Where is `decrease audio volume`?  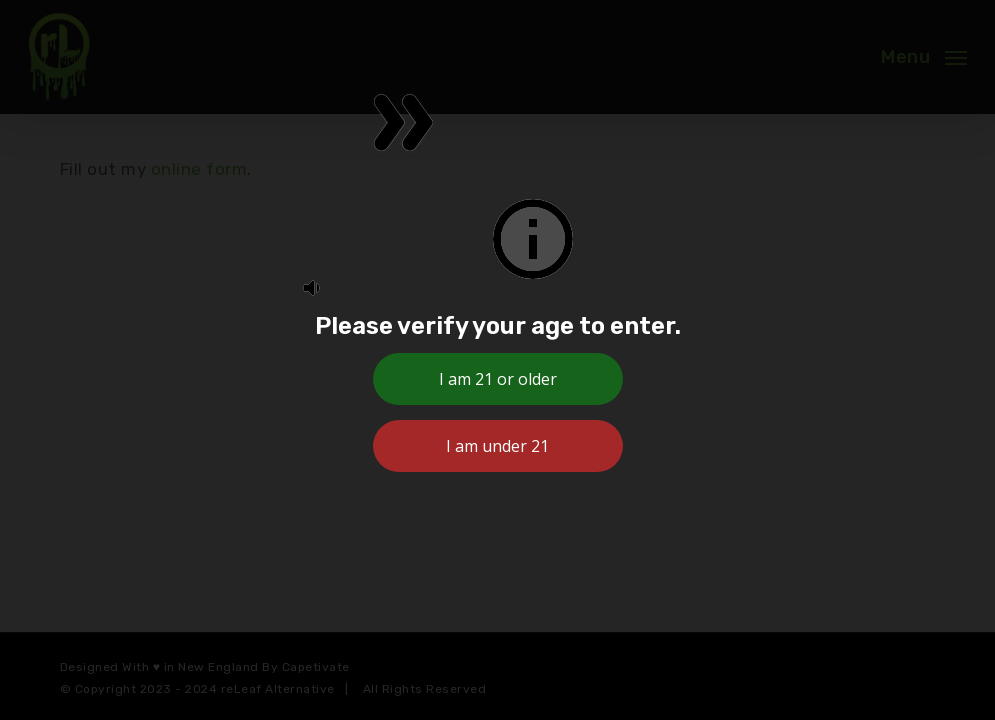
decrease audio volume is located at coordinates (312, 288).